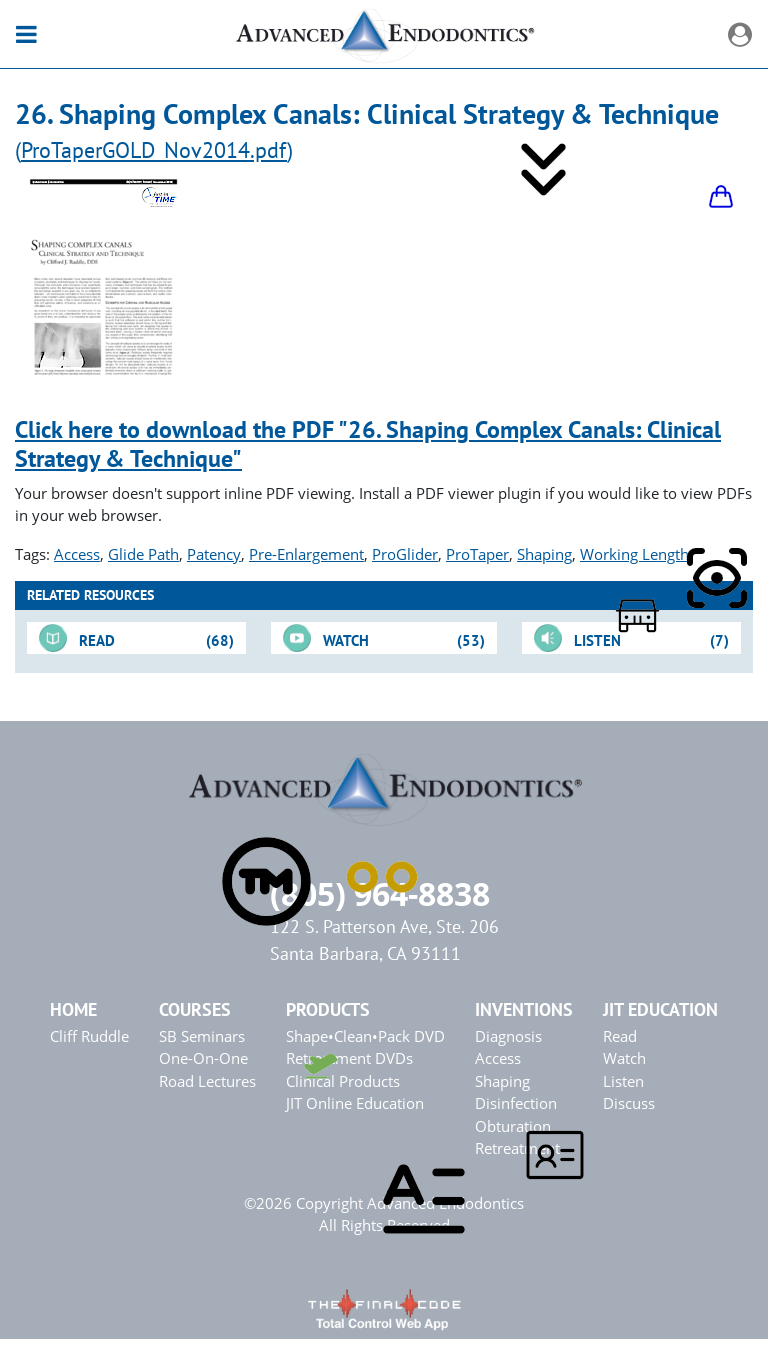 The width and height of the screenshot is (768, 1371). I want to click on scroll down or view more content, so click(543, 169).